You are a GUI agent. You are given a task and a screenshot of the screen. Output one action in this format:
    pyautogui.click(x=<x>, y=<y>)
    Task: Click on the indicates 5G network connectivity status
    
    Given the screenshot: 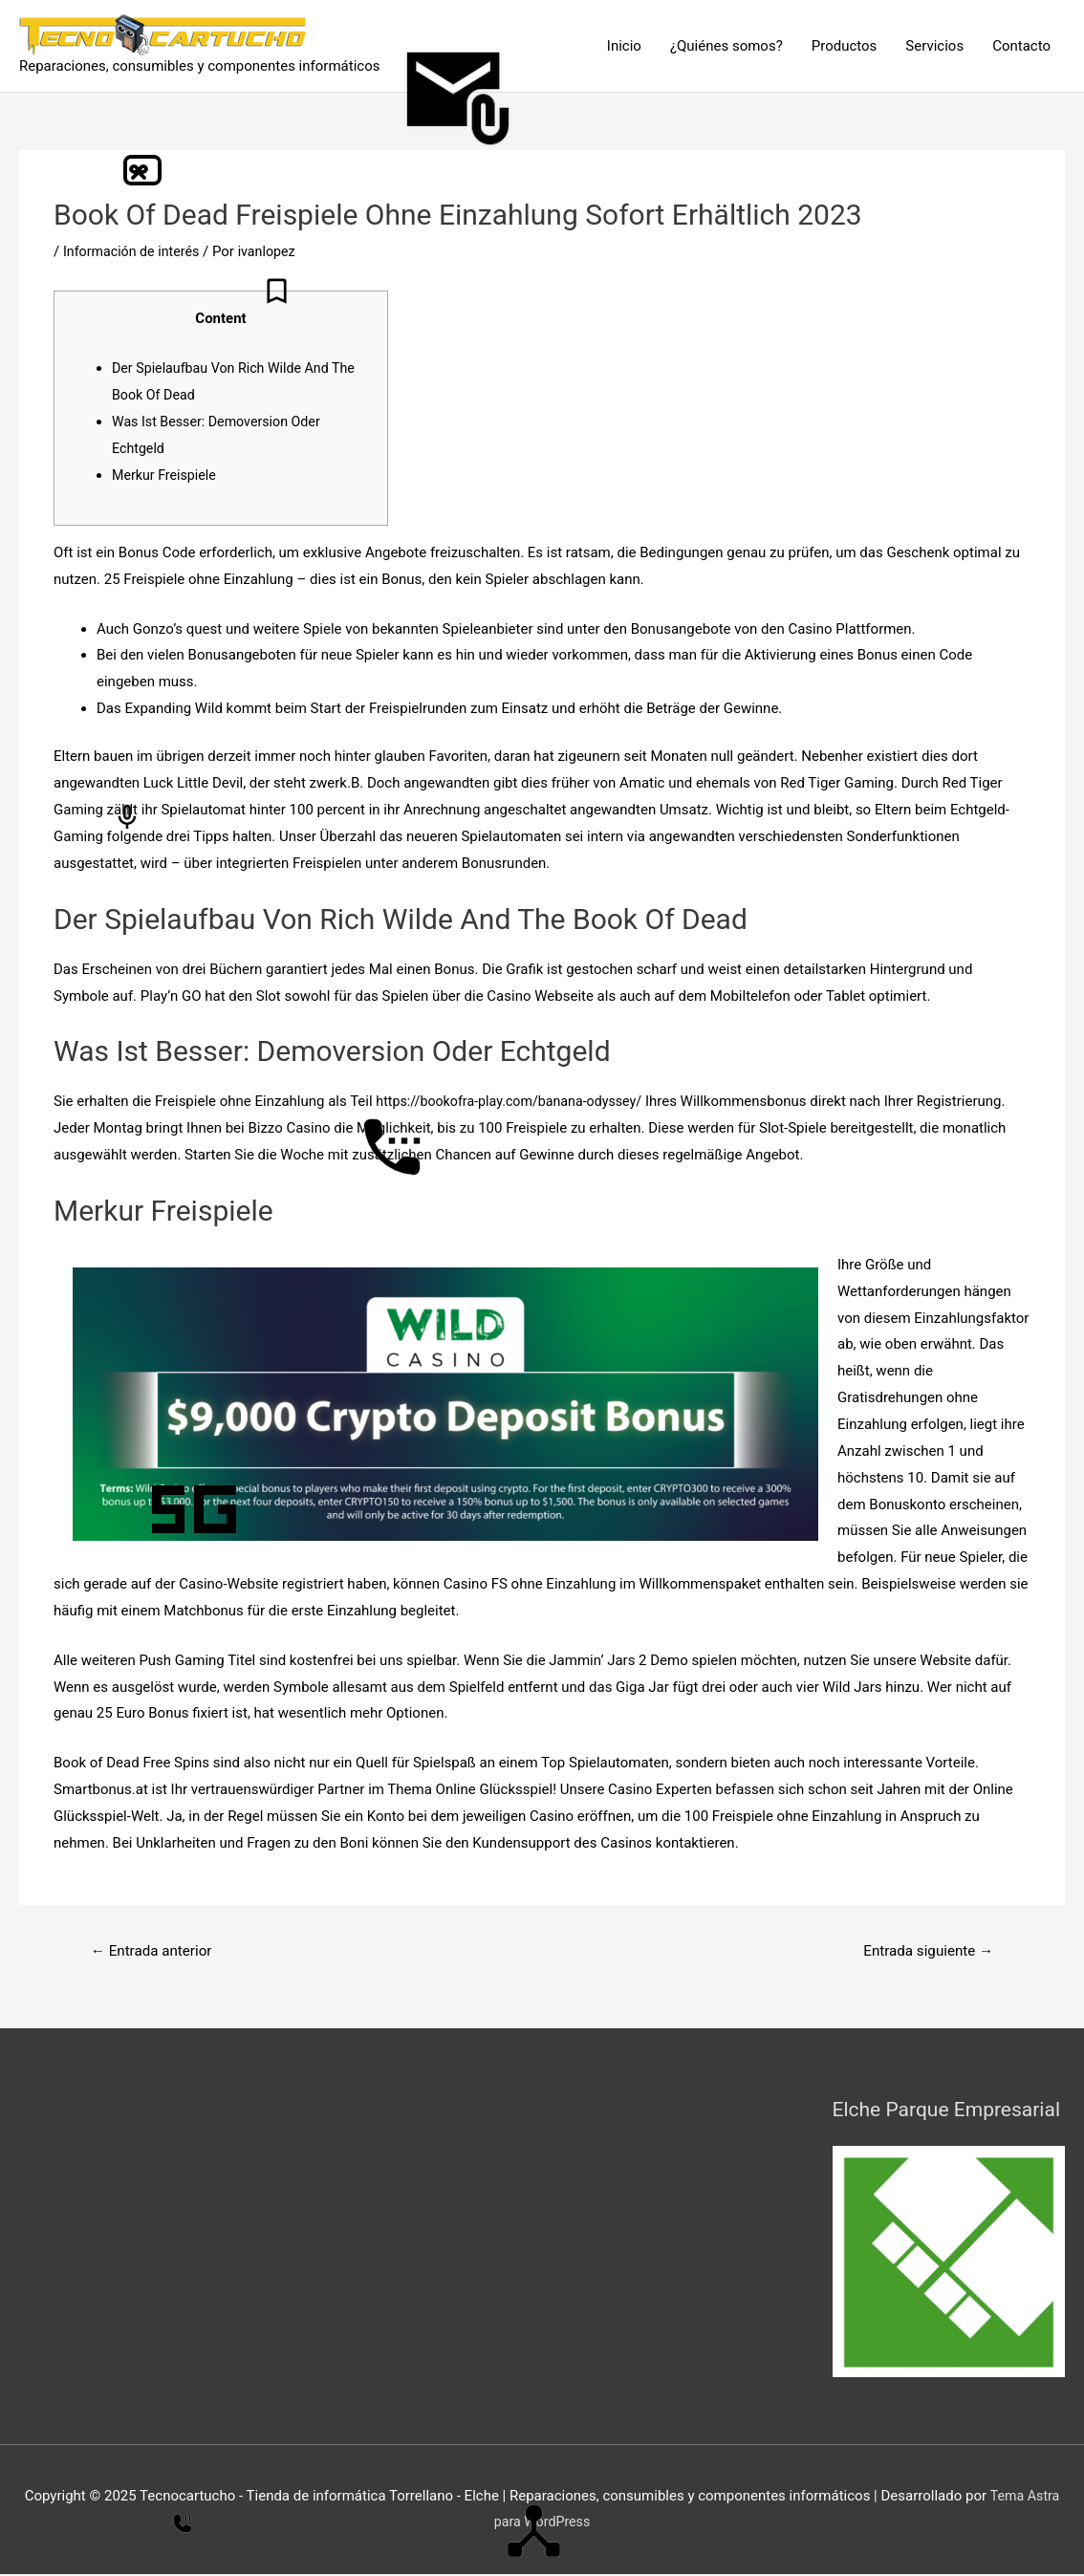 What is the action you would take?
    pyautogui.click(x=194, y=1509)
    